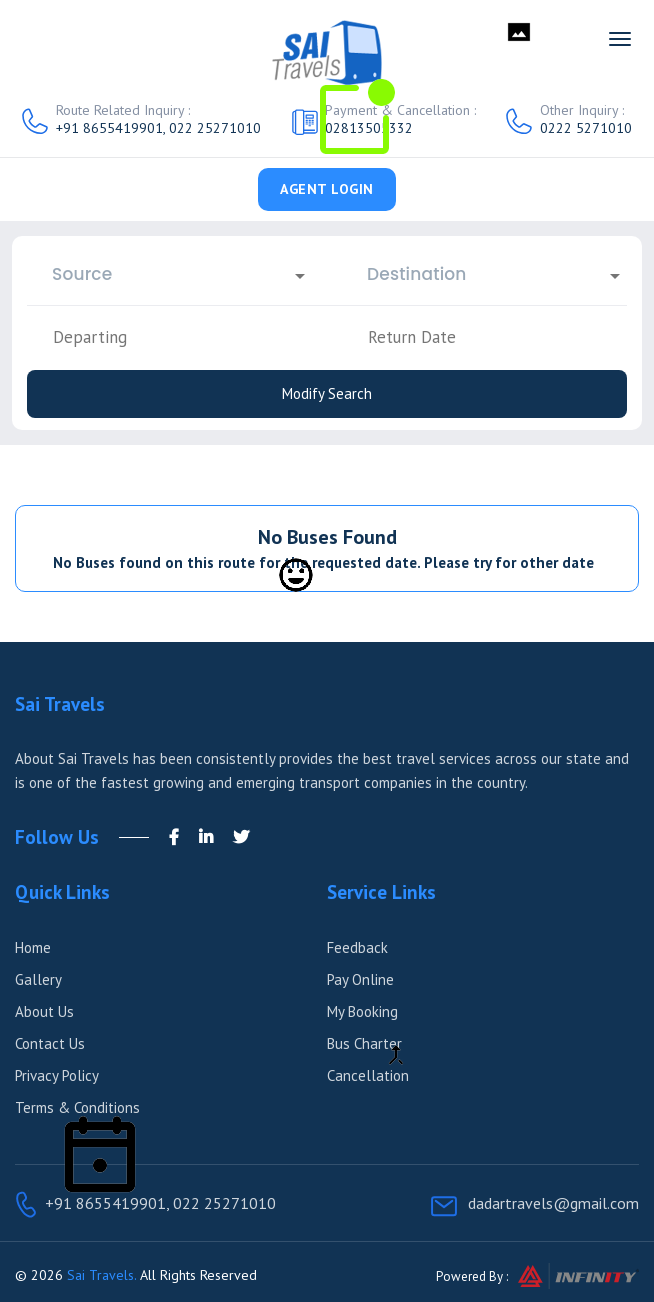 This screenshot has height=1302, width=654. Describe the element at coordinates (296, 575) in the screenshot. I see `insert an emoji or emoticon` at that location.